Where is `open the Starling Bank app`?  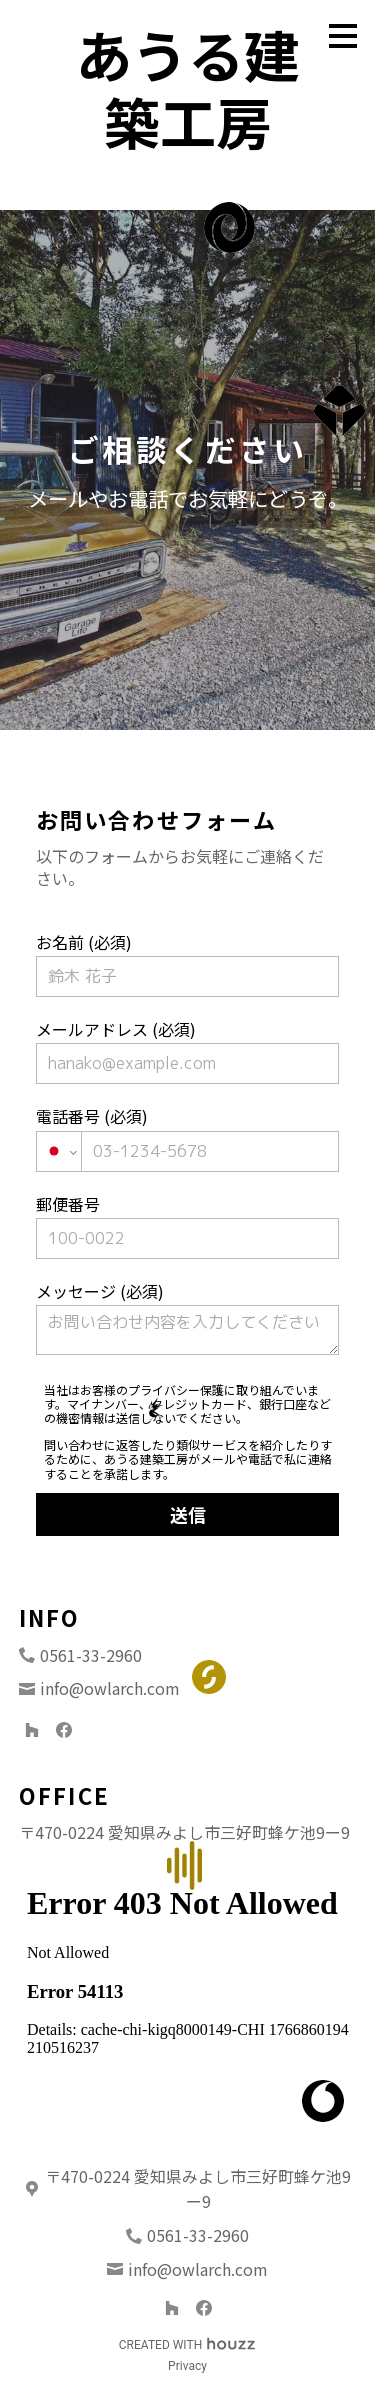 open the Starling Bank app is located at coordinates (209, 1677).